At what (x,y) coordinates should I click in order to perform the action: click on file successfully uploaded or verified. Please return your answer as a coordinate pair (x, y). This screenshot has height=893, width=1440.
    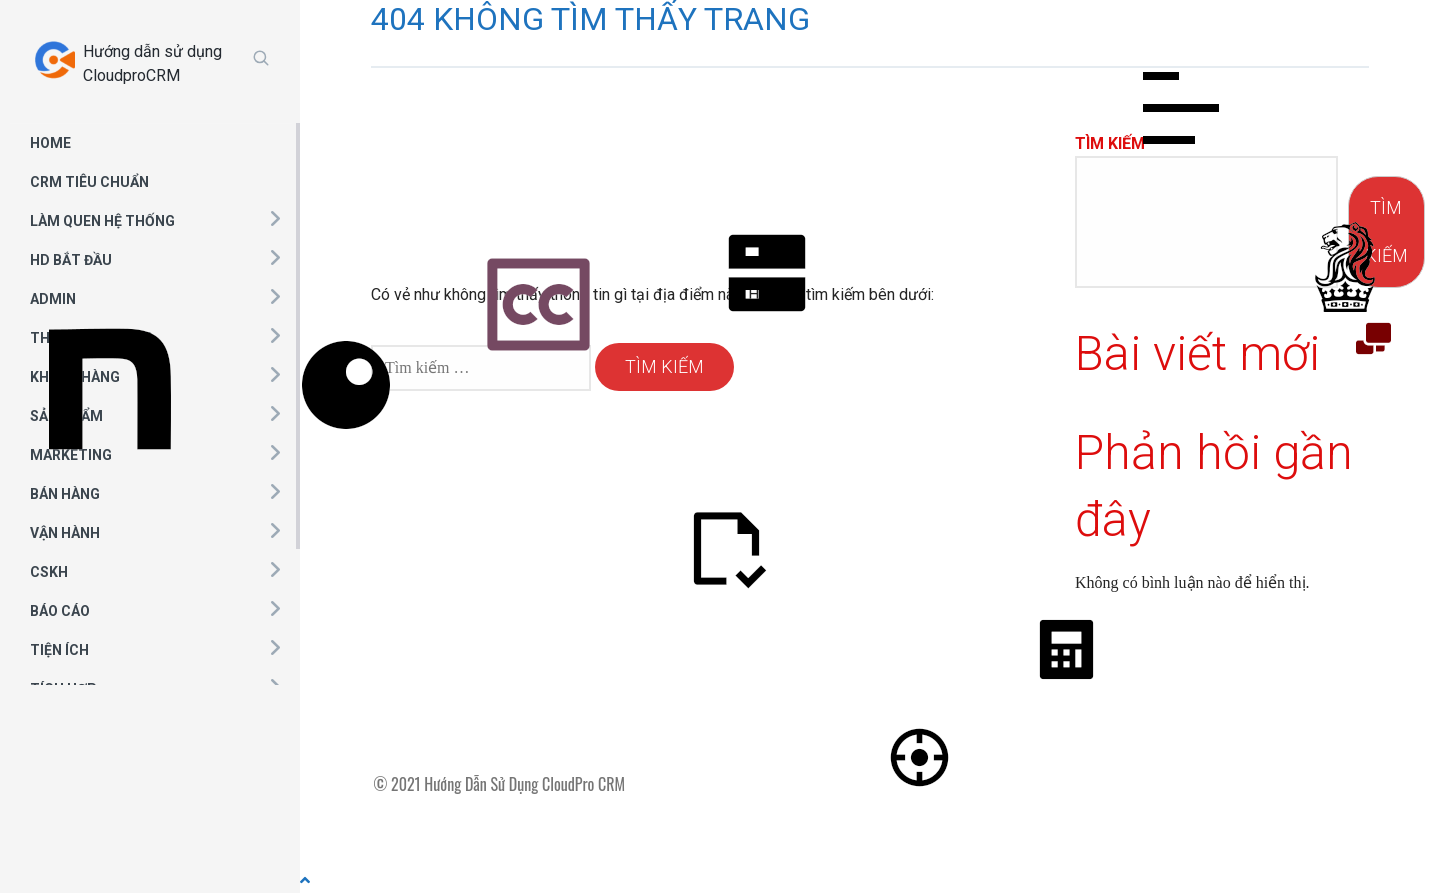
    Looking at the image, I should click on (726, 548).